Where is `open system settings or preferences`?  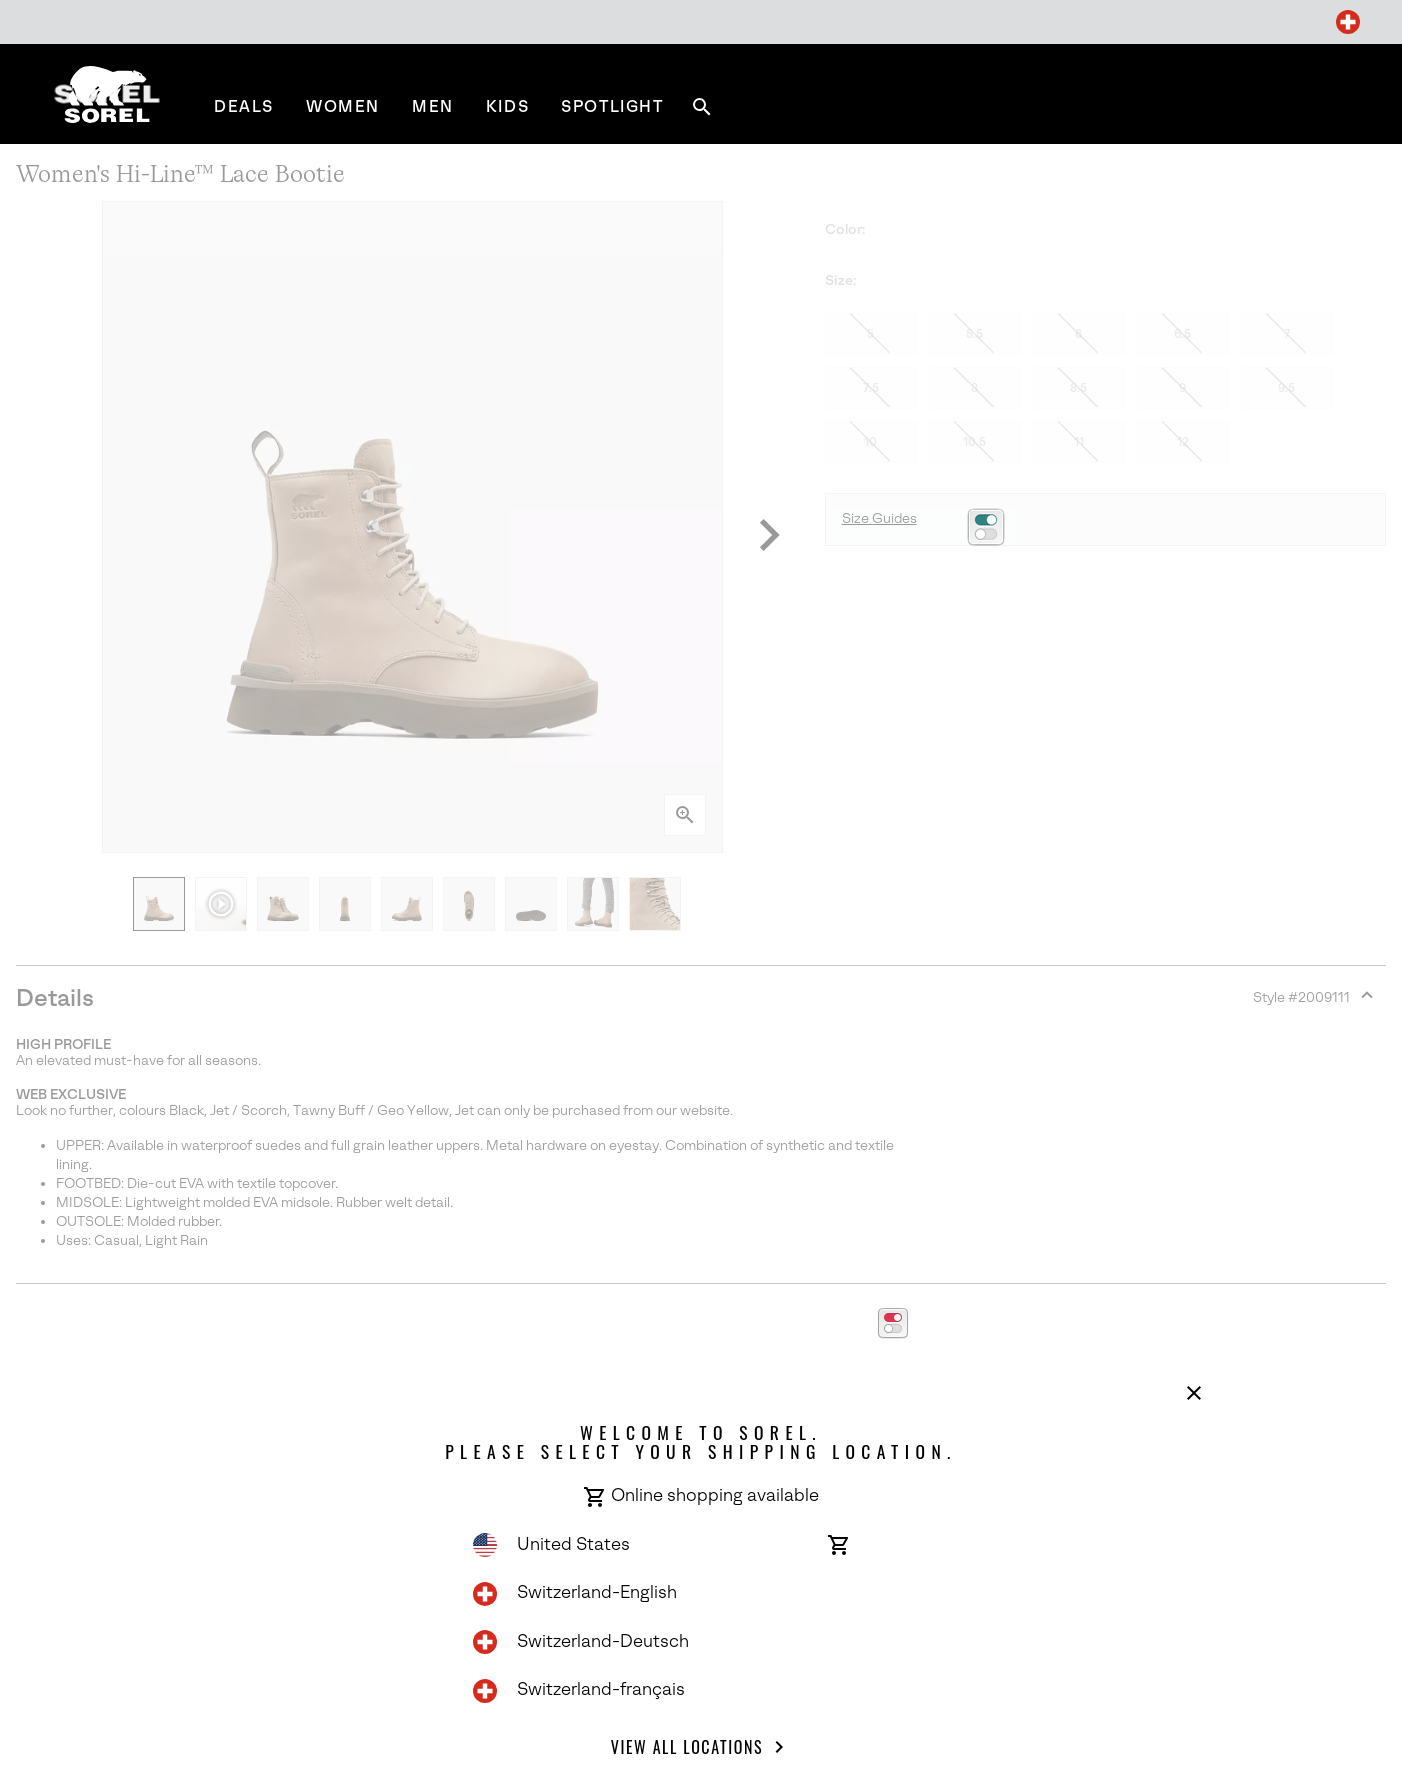
open system settings or preferences is located at coordinates (986, 527).